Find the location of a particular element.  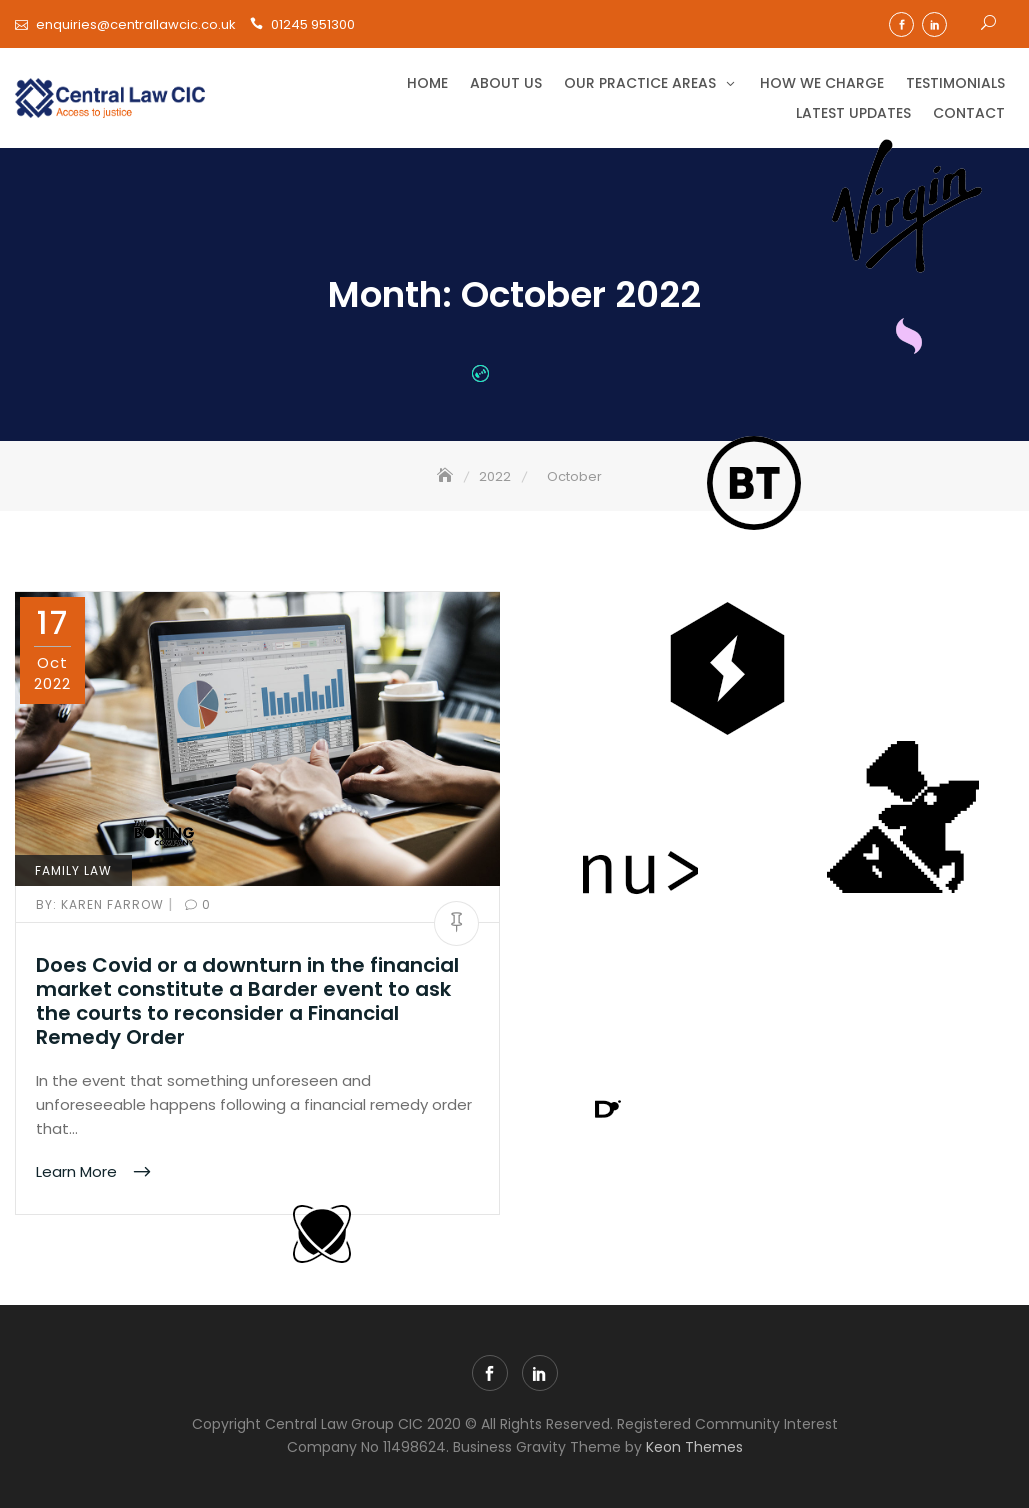

the boring company logo is located at coordinates (164, 833).